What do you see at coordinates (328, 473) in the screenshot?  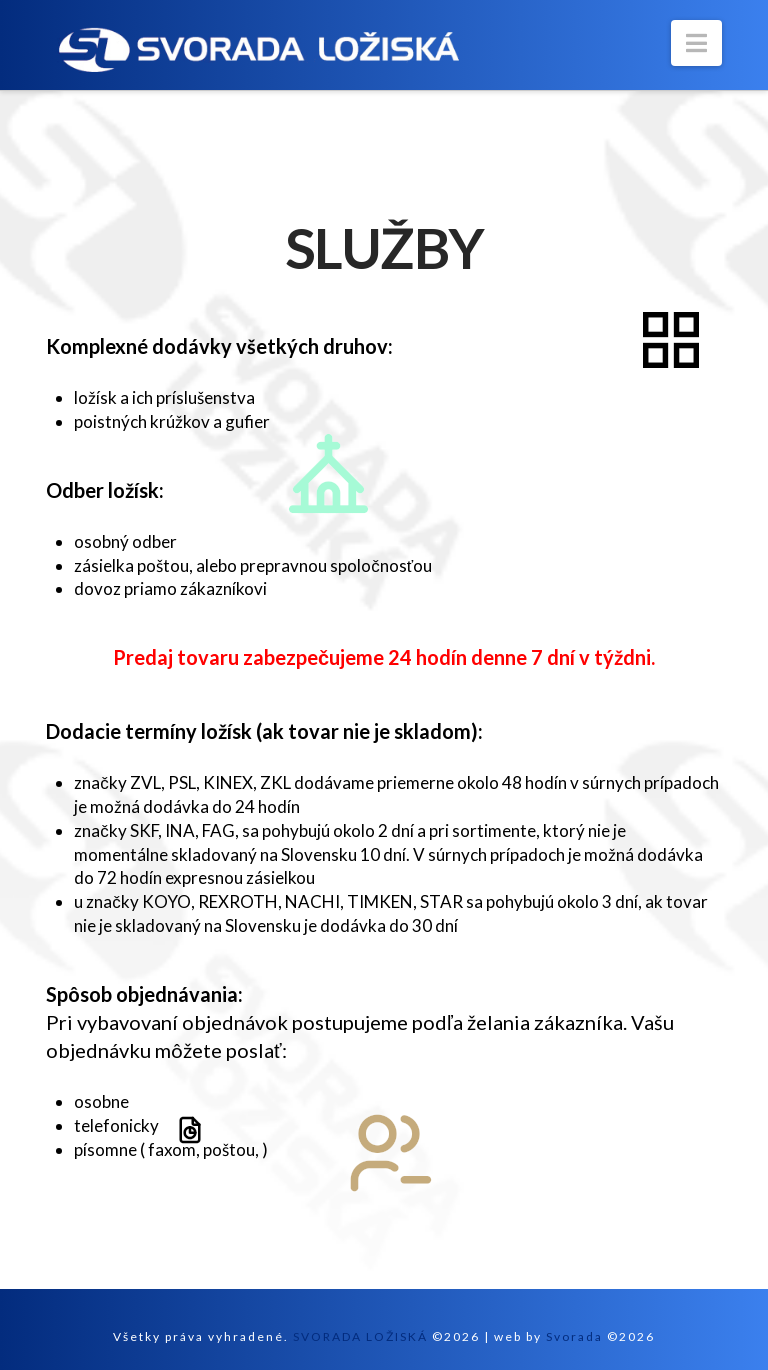 I see `view nearby churches or places of worship` at bounding box center [328, 473].